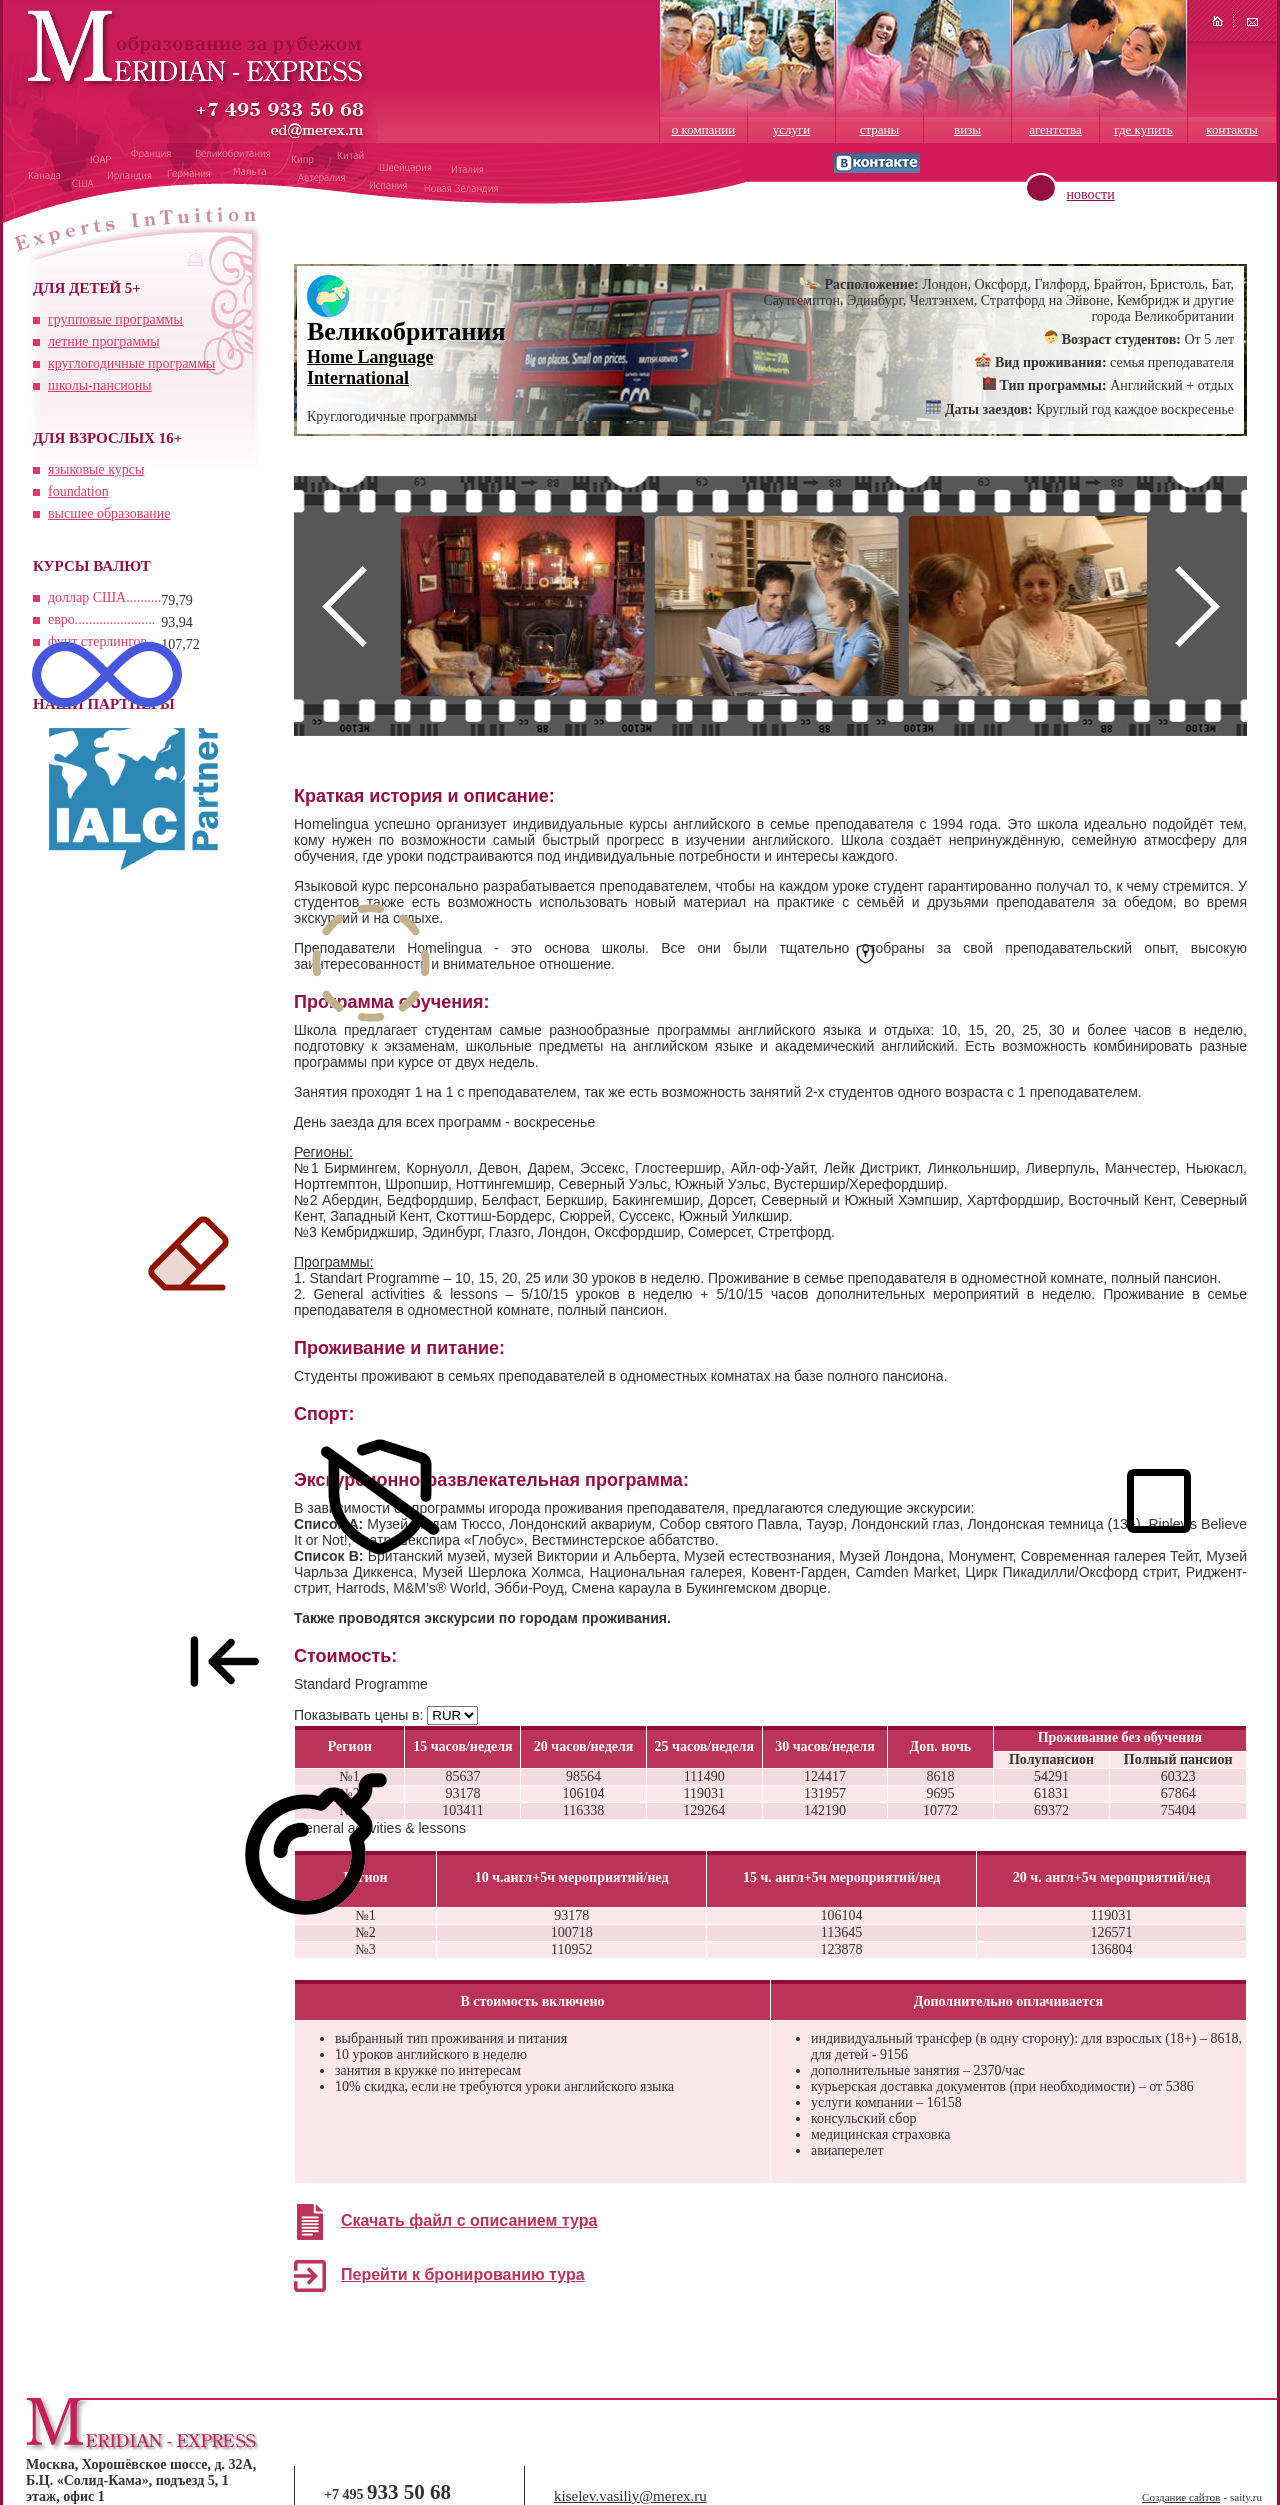 Image resolution: width=1280 pixels, height=2505 pixels. I want to click on crop image to square dimensions, so click(1159, 1501).